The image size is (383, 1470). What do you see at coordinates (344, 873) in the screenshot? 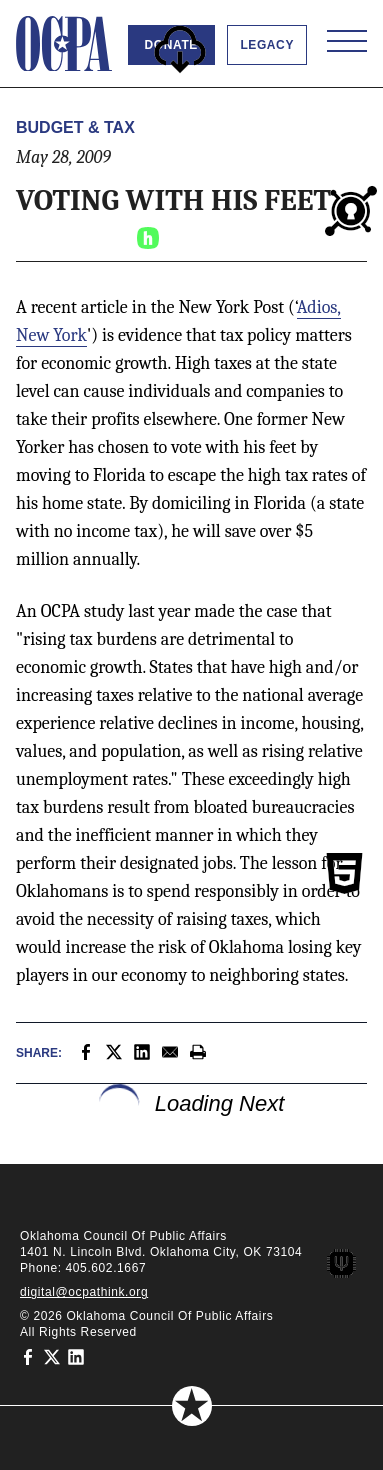
I see `indicates content built with HTML5 technology` at bounding box center [344, 873].